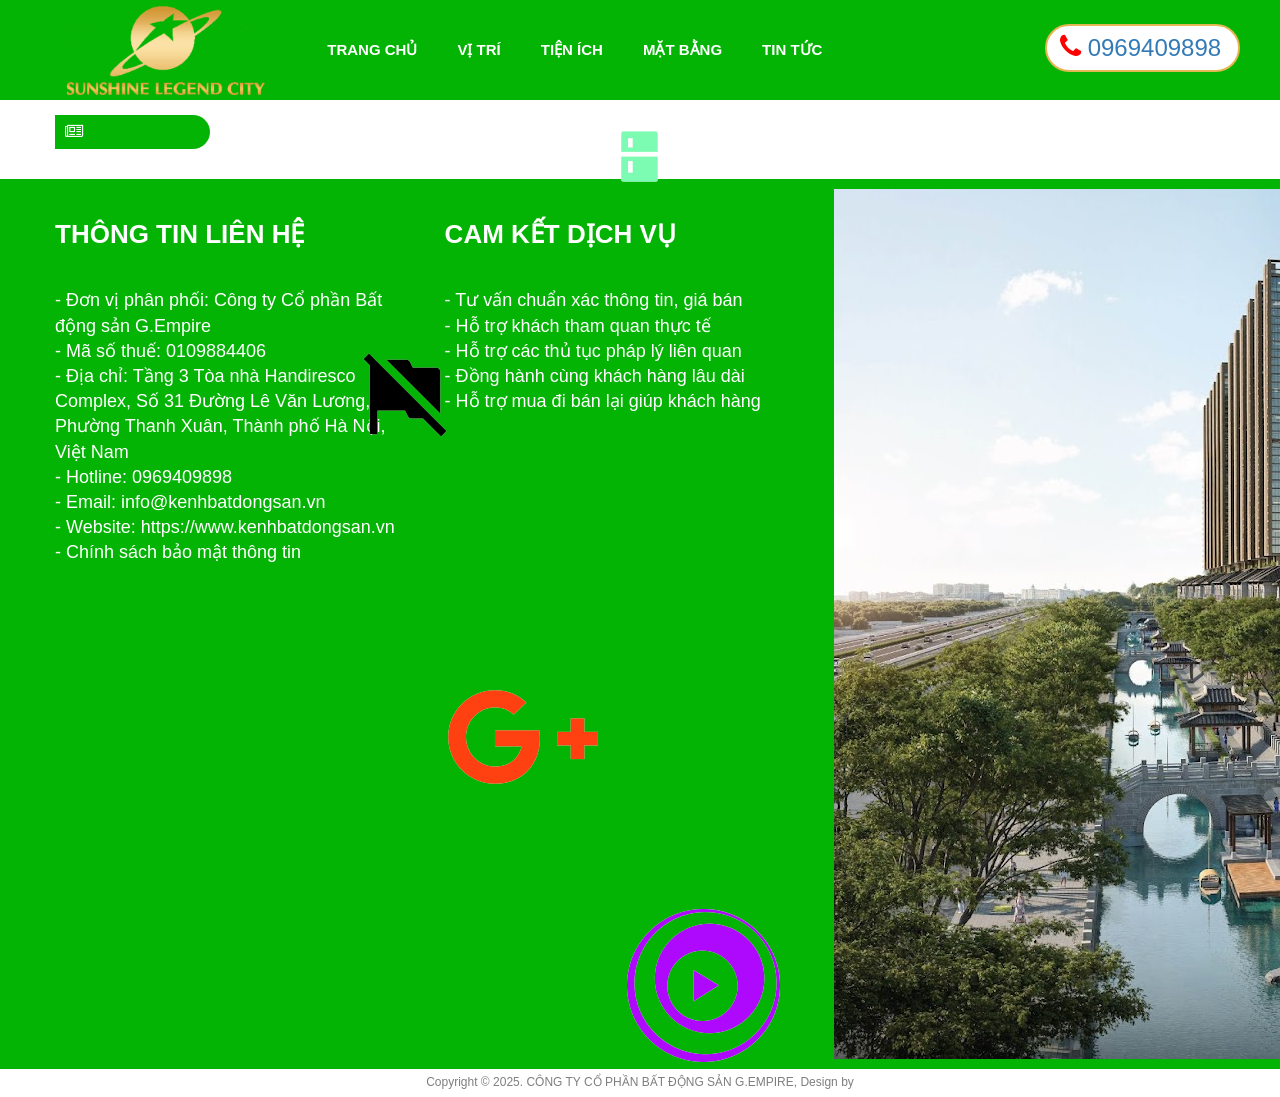 The height and width of the screenshot is (1097, 1280). Describe the element at coordinates (405, 395) in the screenshot. I see `remove flag or marker` at that location.